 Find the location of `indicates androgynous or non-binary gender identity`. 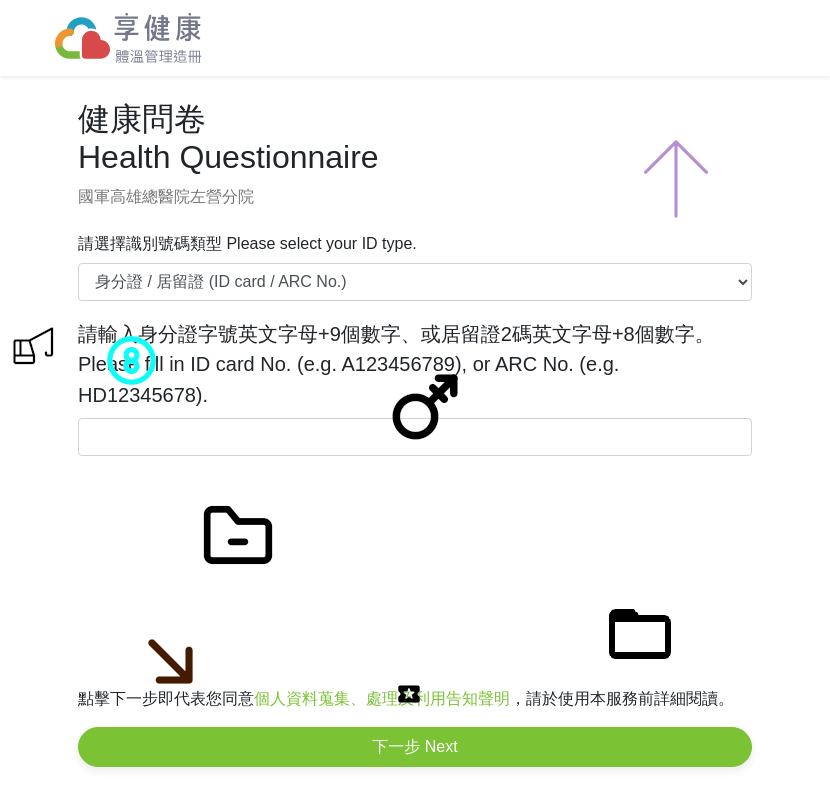

indicates androgynous or non-binary gender identity is located at coordinates (427, 405).